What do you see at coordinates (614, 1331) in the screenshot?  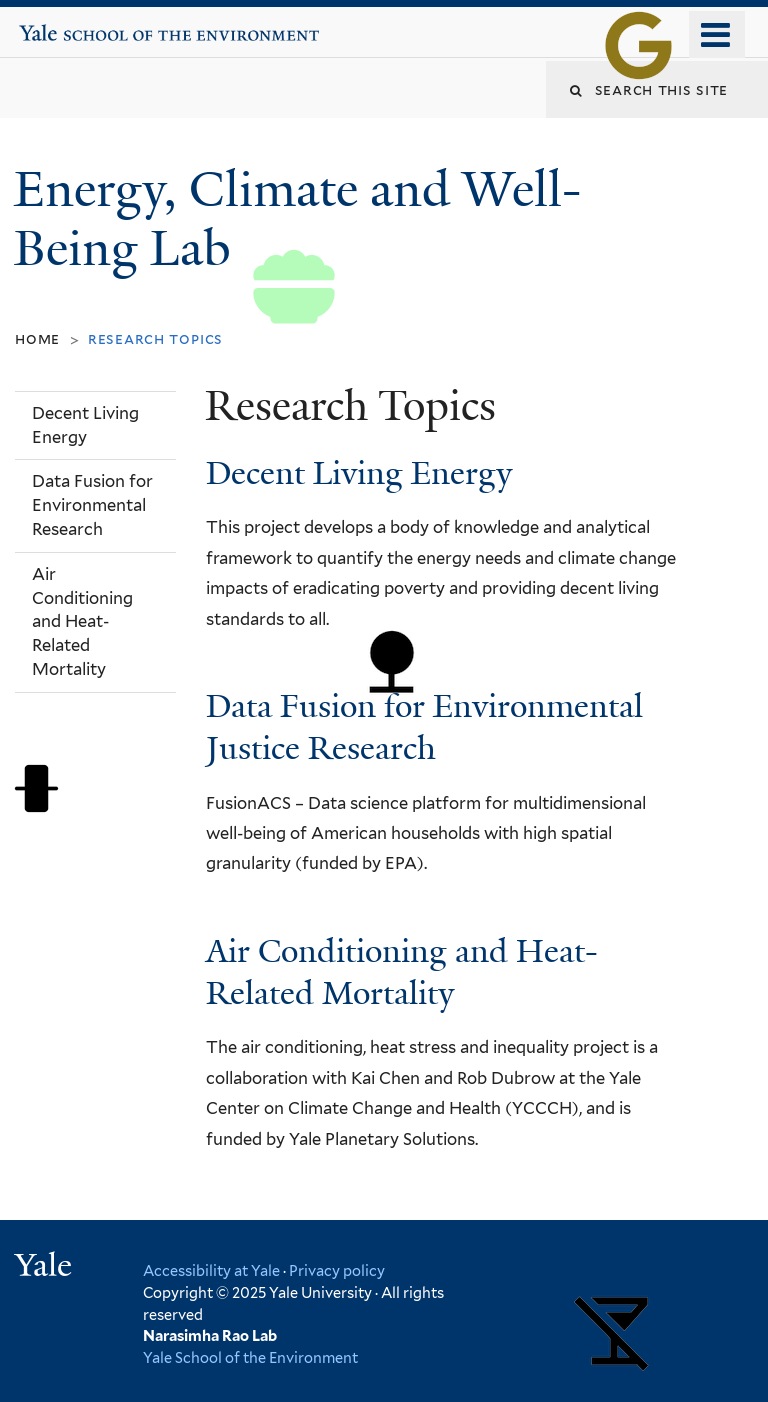 I see `indicates alcohol-free zone or no drinks allowed` at bounding box center [614, 1331].